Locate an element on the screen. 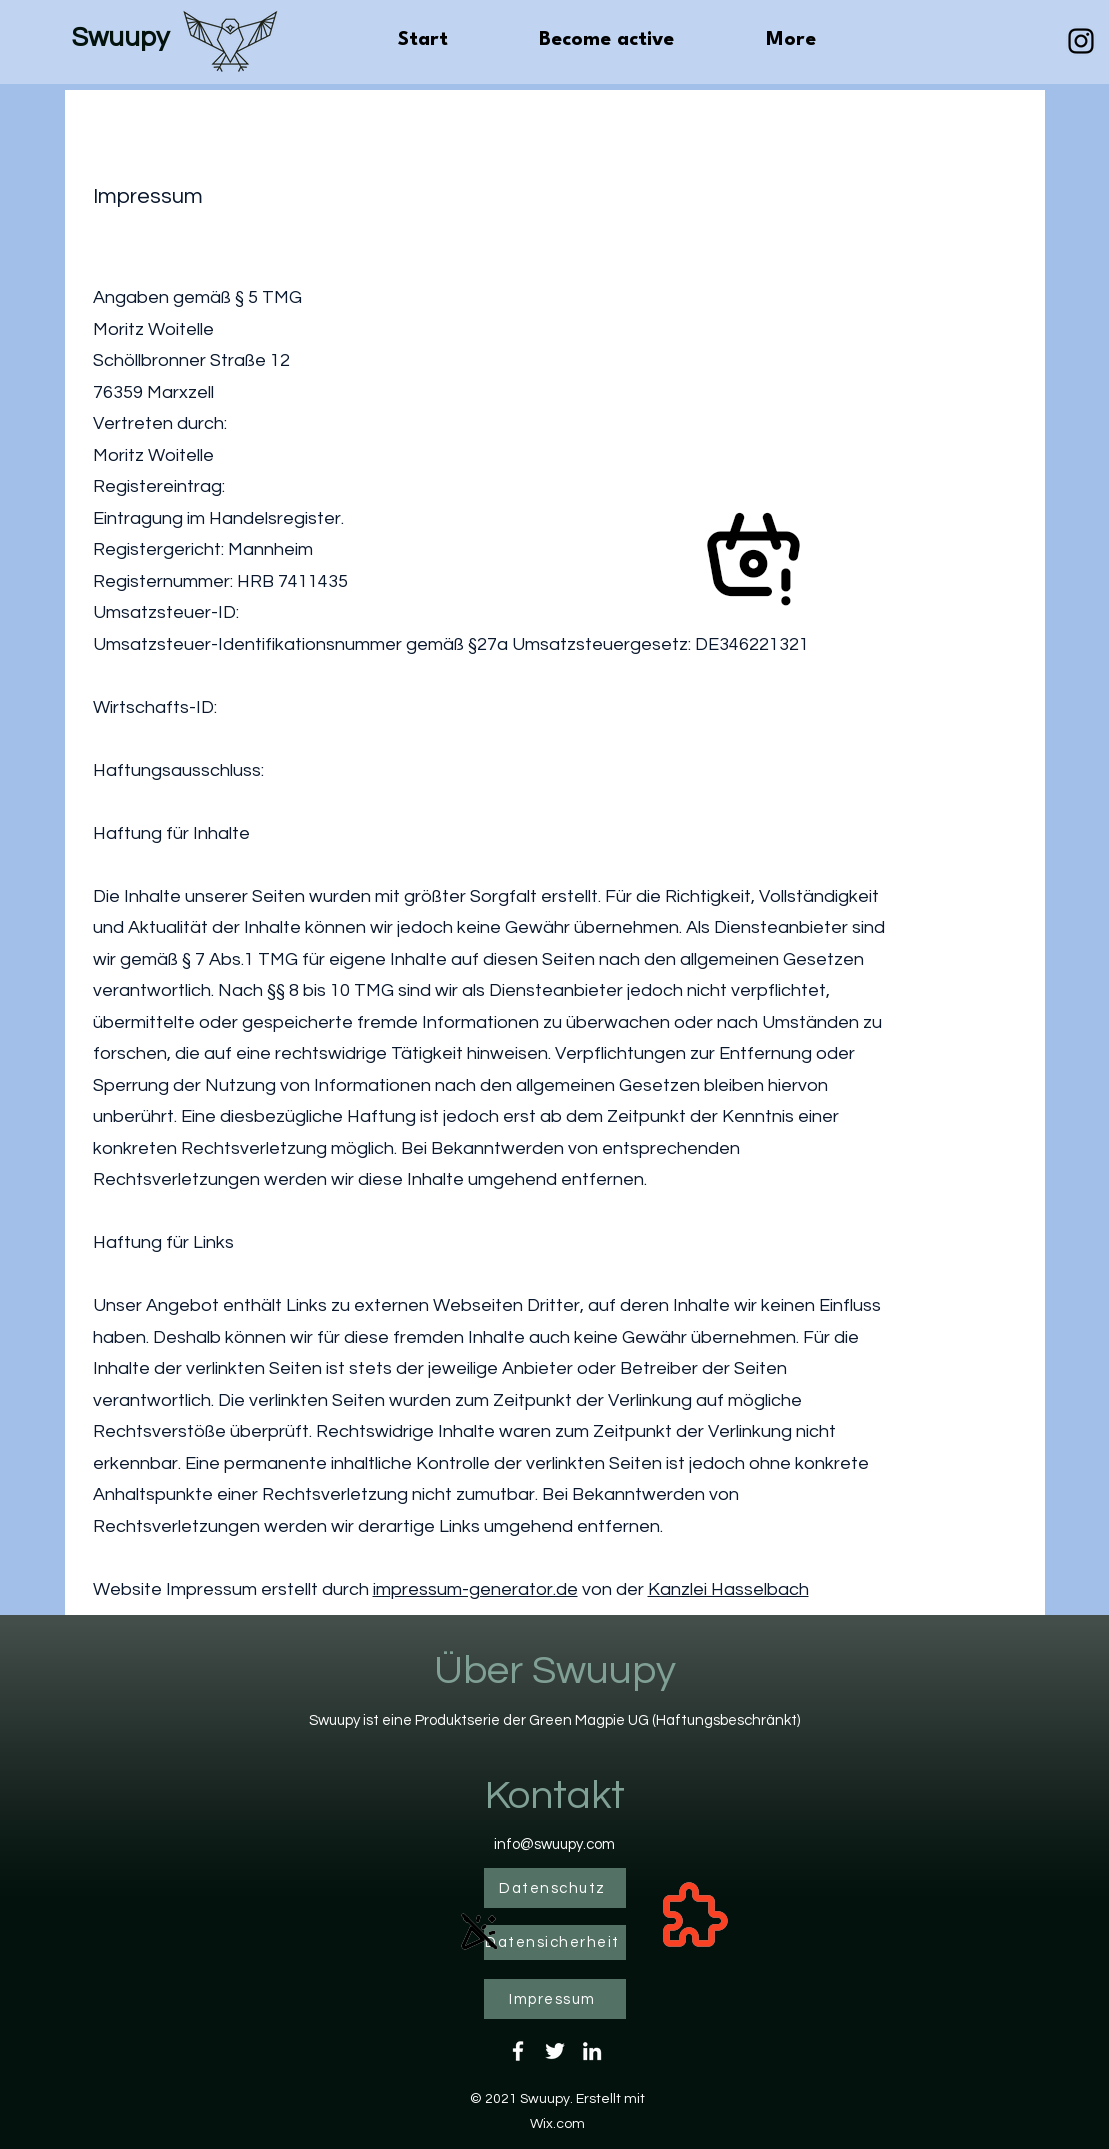  disable celebration effects is located at coordinates (479, 1931).